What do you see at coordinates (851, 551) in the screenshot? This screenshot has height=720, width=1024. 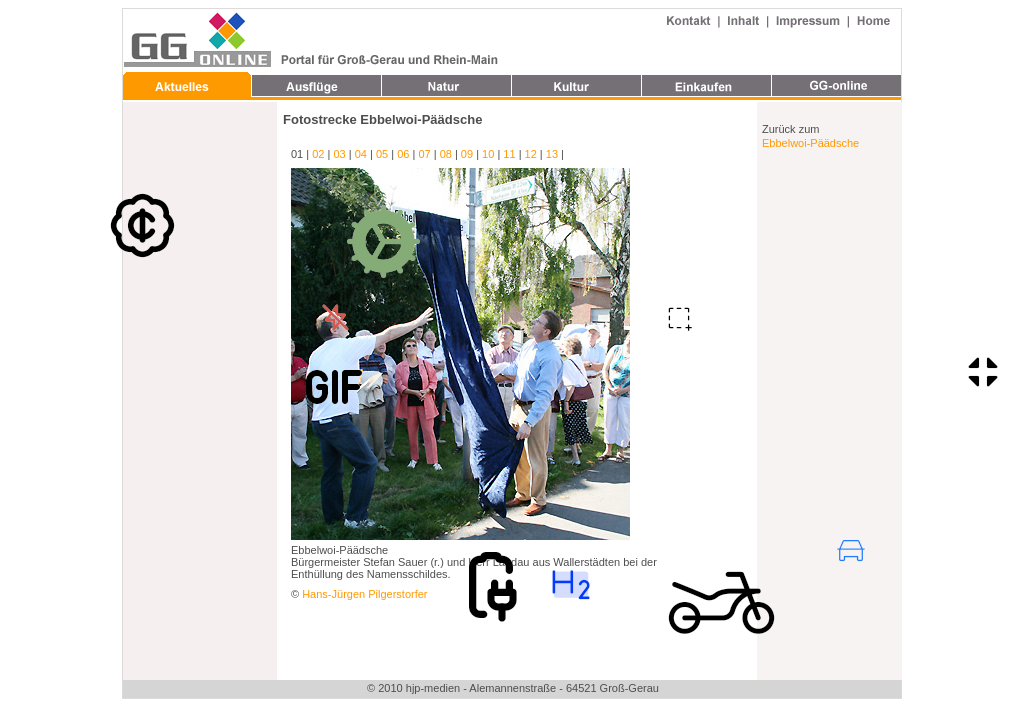 I see `access vehicle or car-related features` at bounding box center [851, 551].